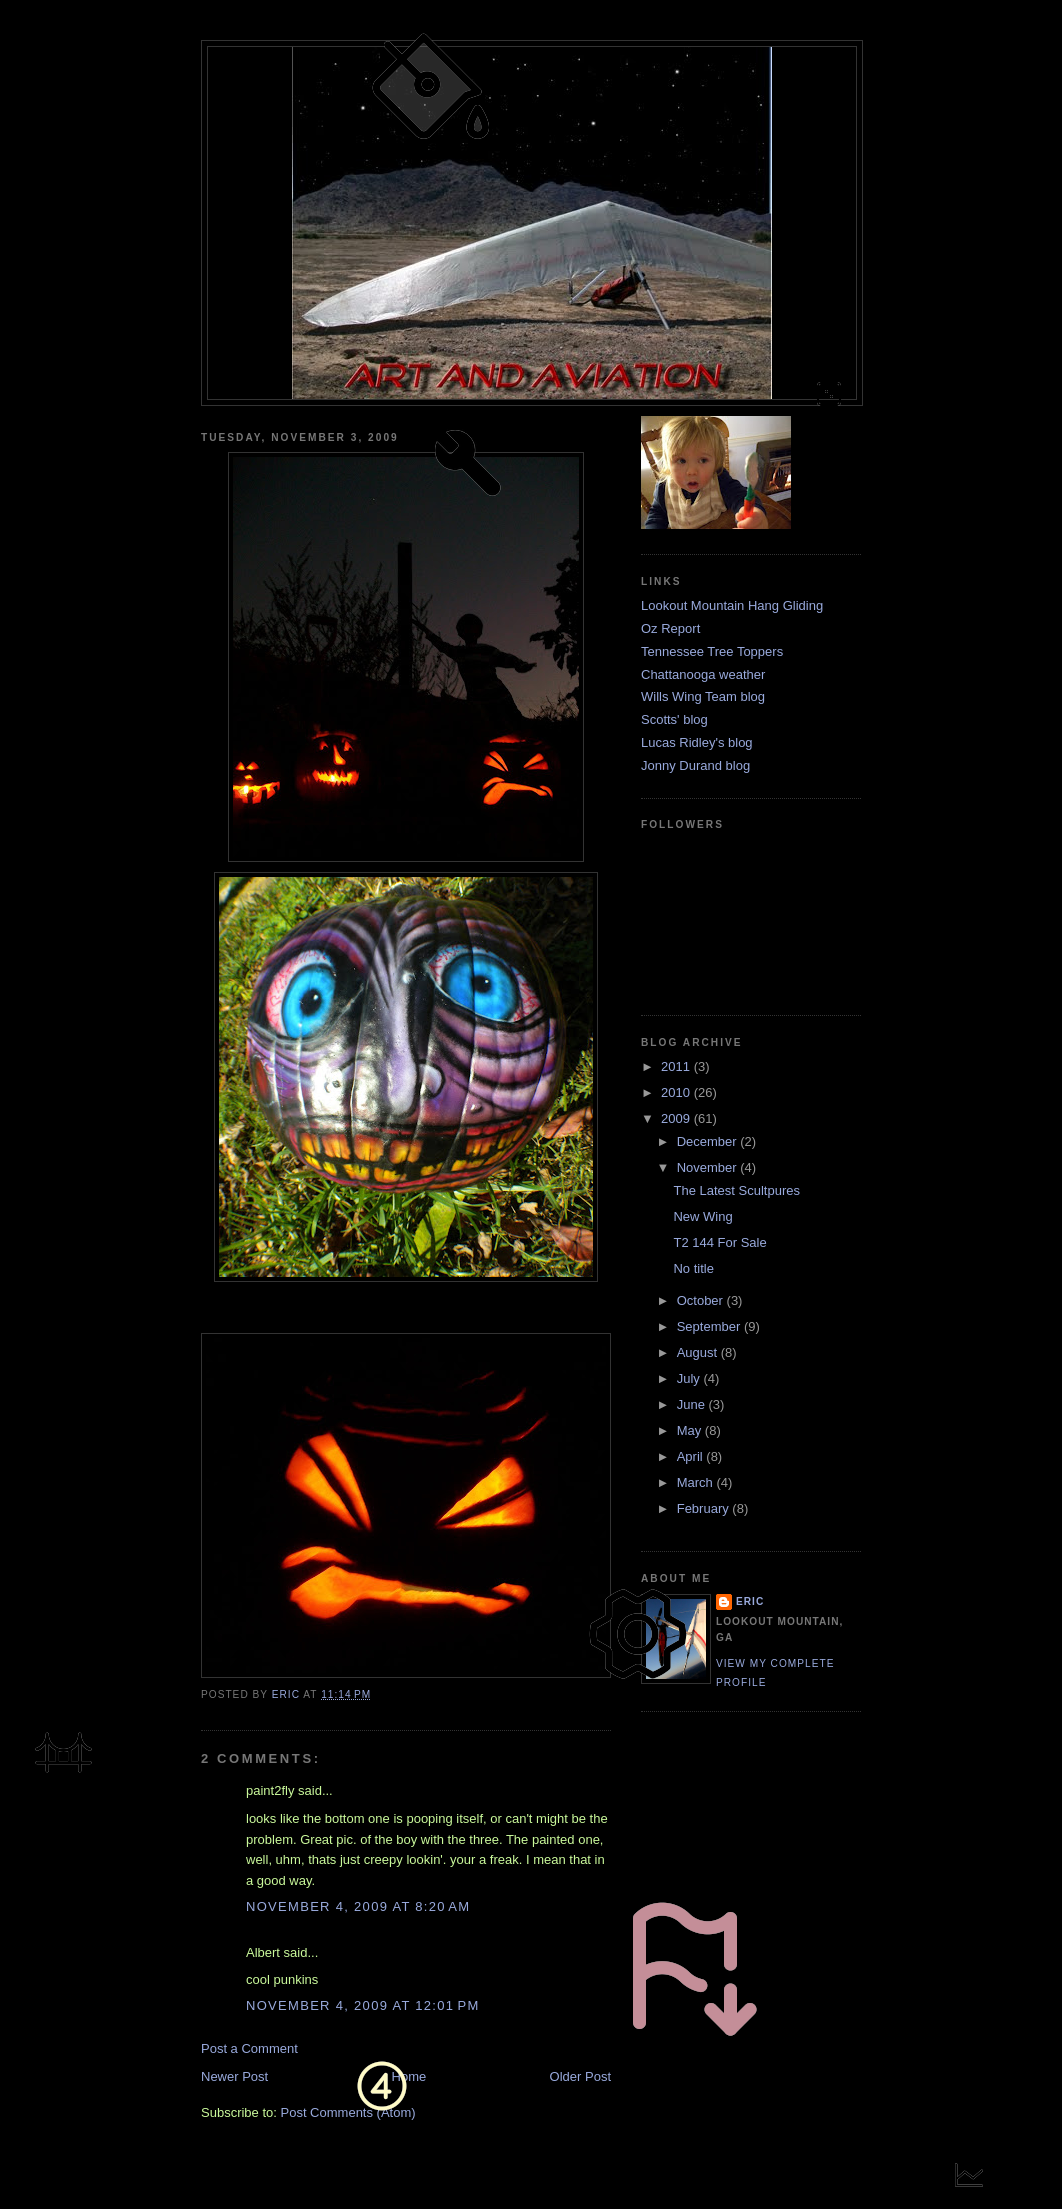 This screenshot has height=2209, width=1062. What do you see at coordinates (685, 1964) in the screenshot?
I see `lower priority or demote a flagged item` at bounding box center [685, 1964].